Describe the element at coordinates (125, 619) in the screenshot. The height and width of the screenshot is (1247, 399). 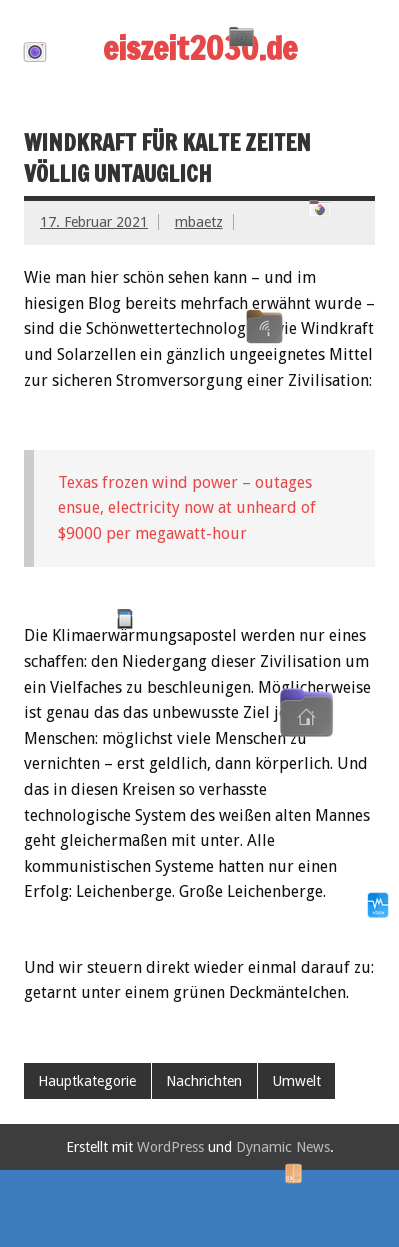
I see `access SD card or memory card storage` at that location.